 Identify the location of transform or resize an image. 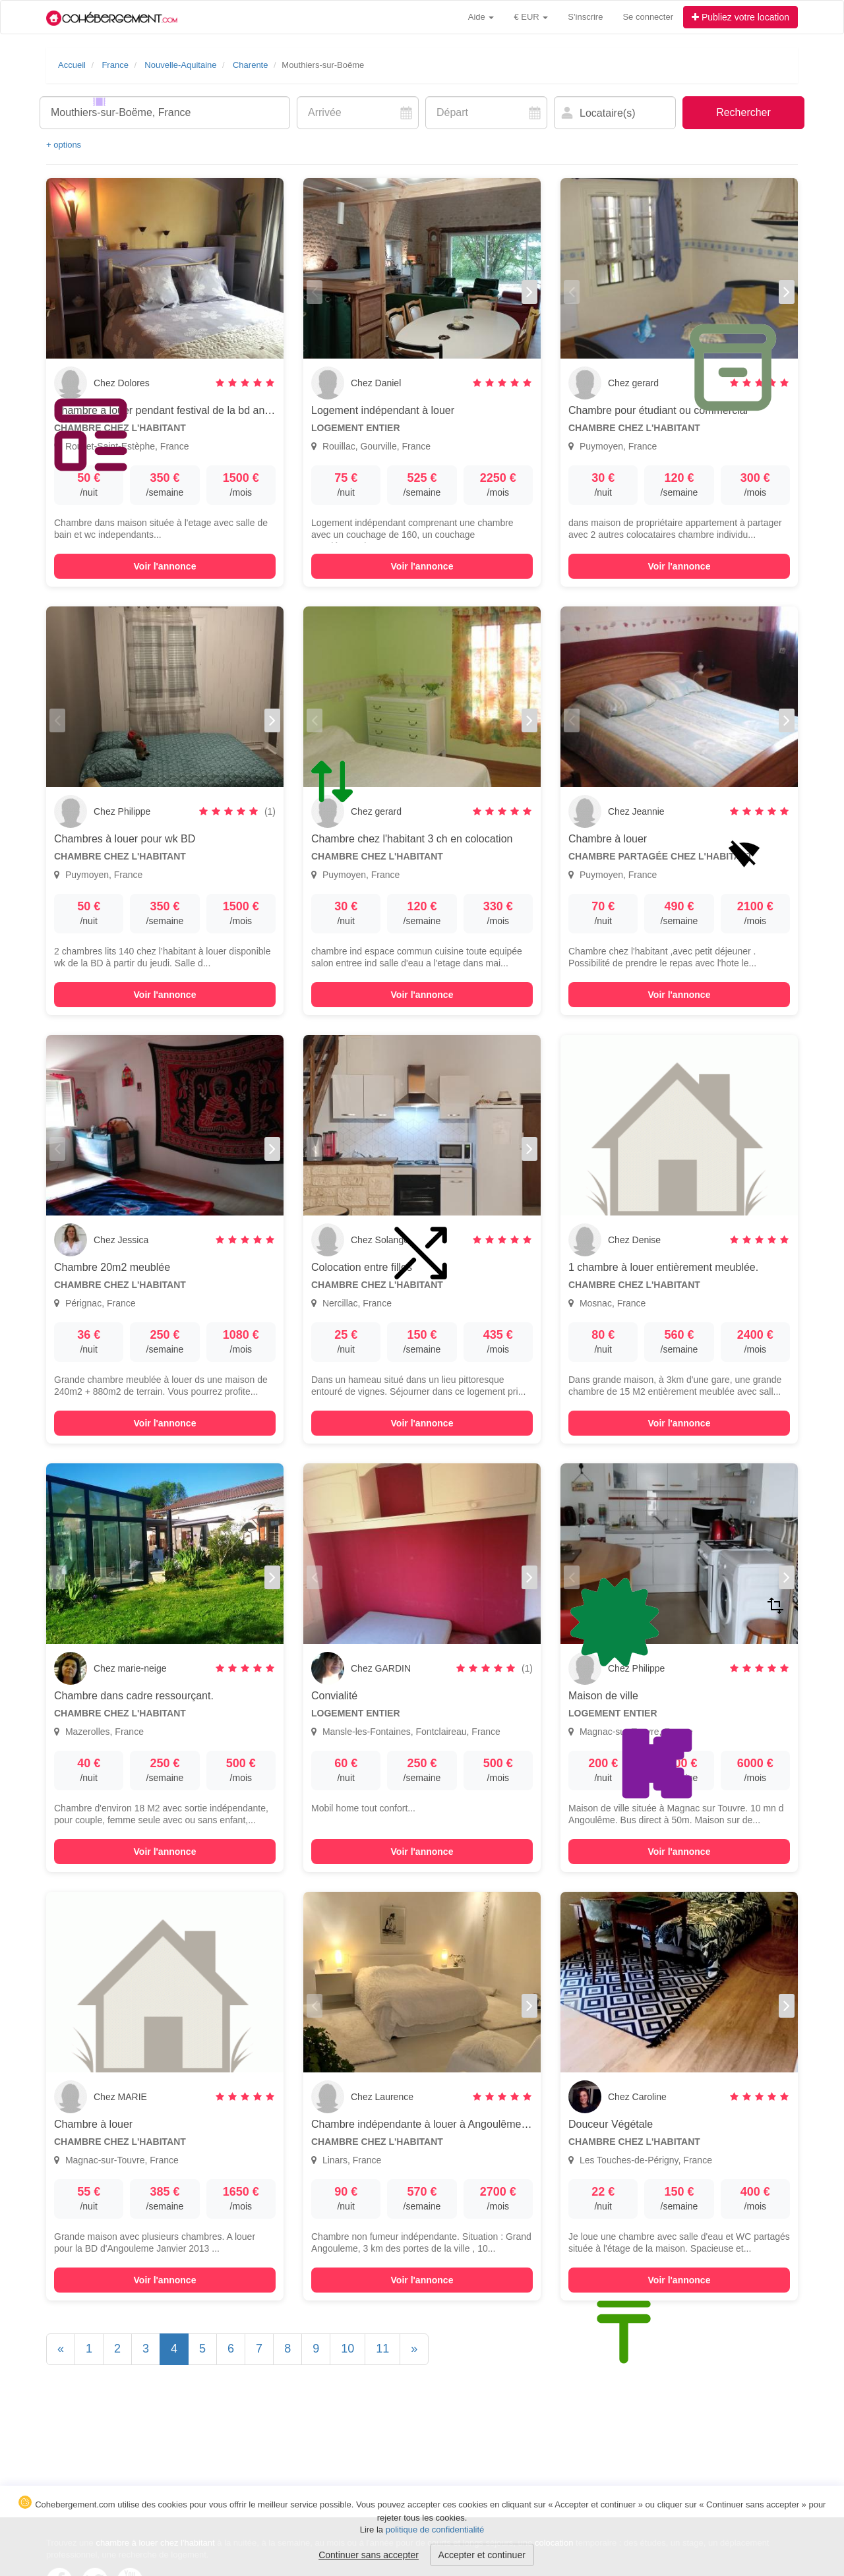
(775, 1606).